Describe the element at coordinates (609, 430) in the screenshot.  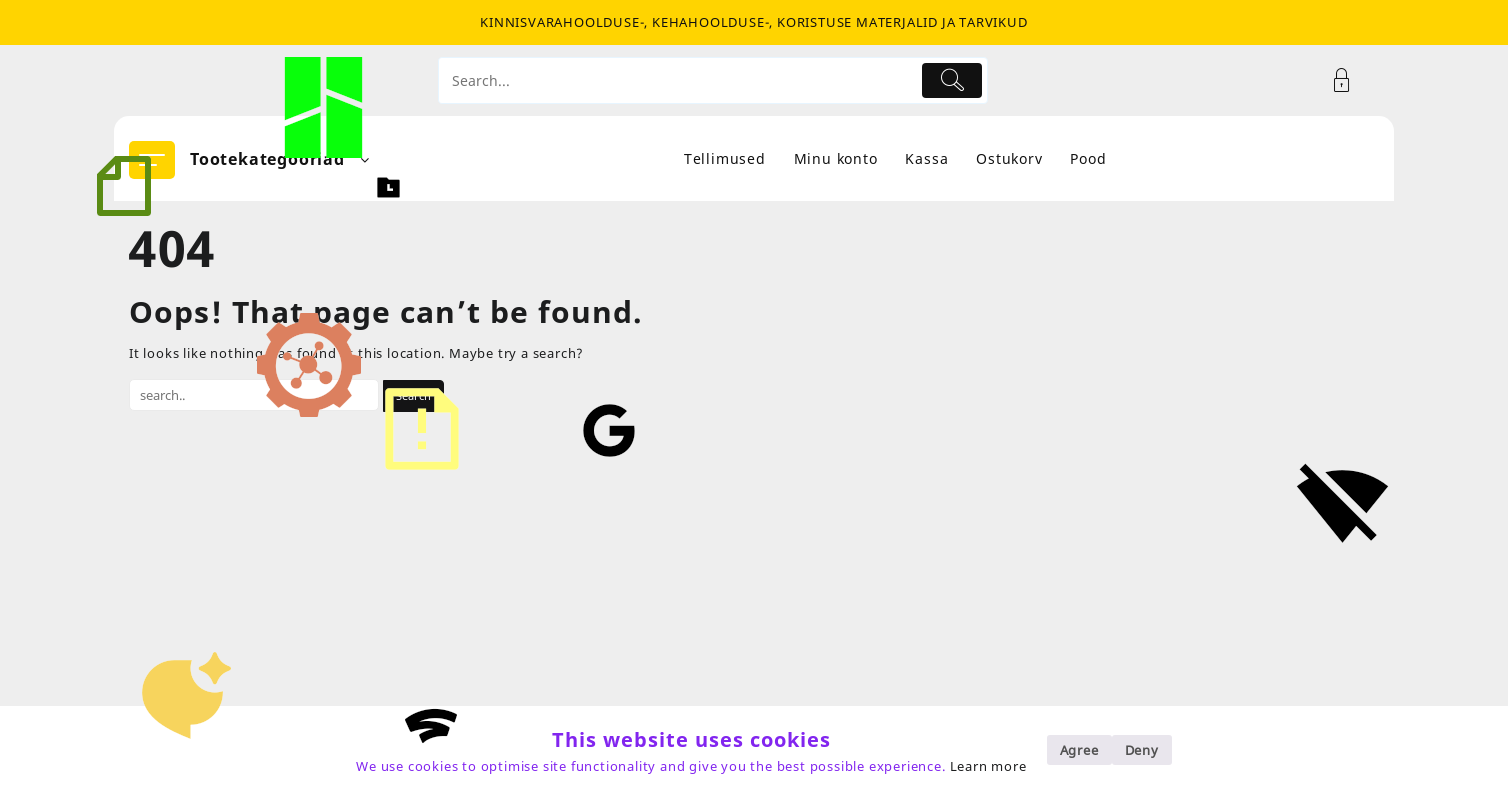
I see `sign in with Google` at that location.